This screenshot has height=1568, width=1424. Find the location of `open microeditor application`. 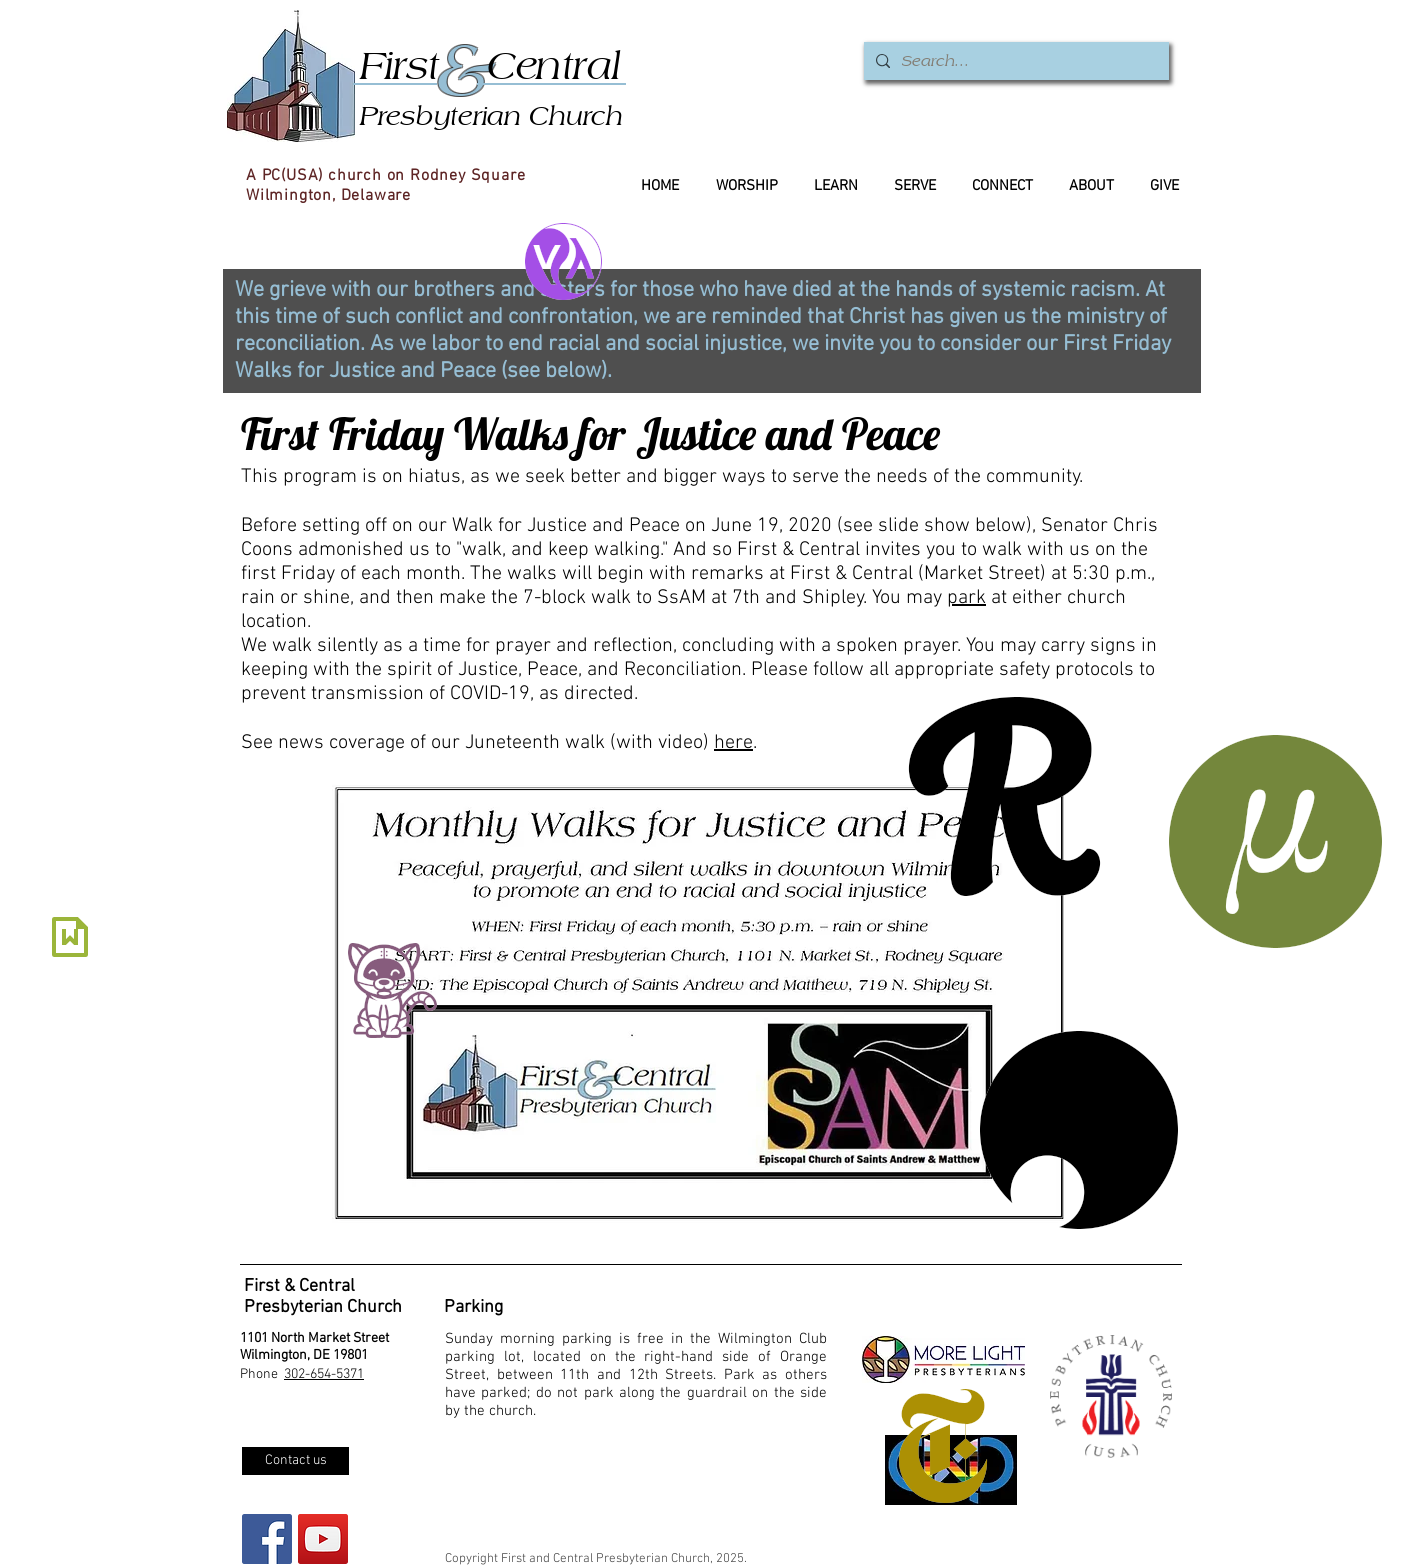

open microeditor application is located at coordinates (1275, 841).